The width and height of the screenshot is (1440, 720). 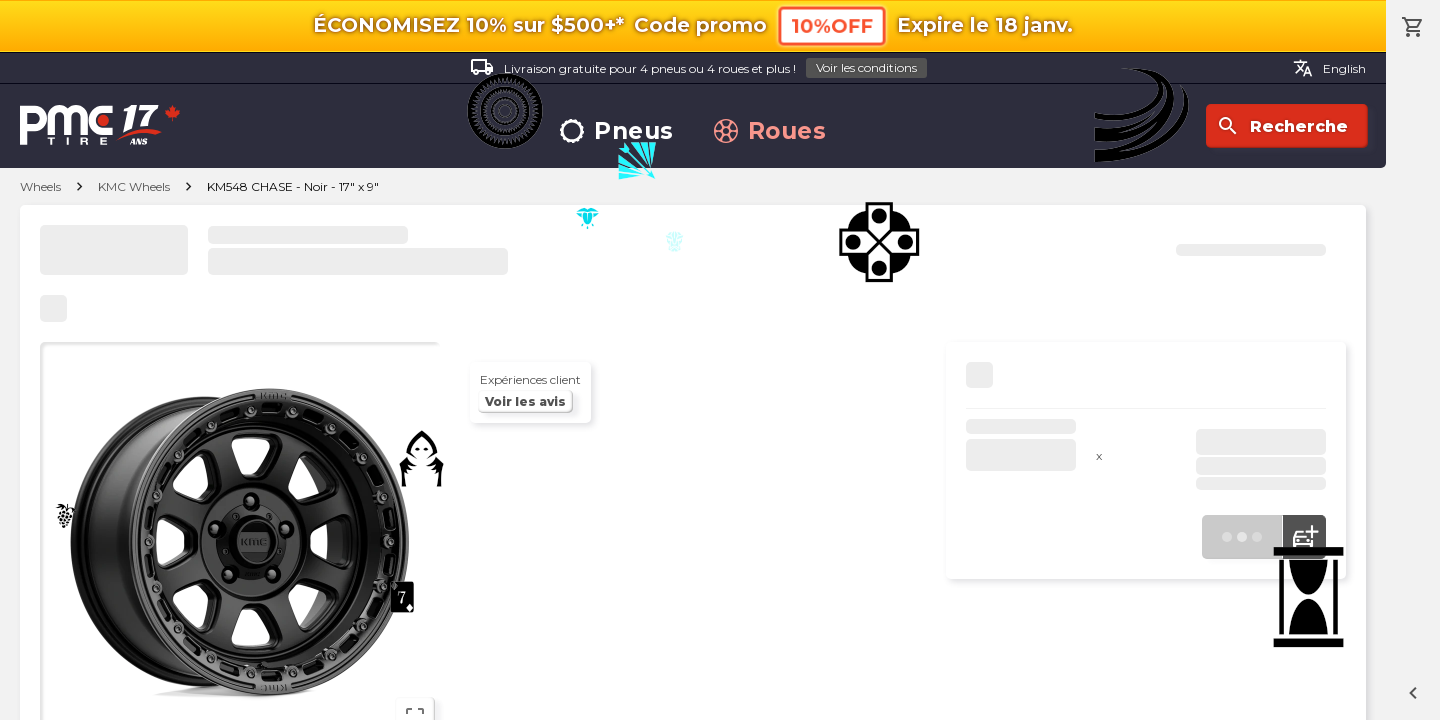 I want to click on select grapes as a food or ingredient item, so click(x=66, y=516).